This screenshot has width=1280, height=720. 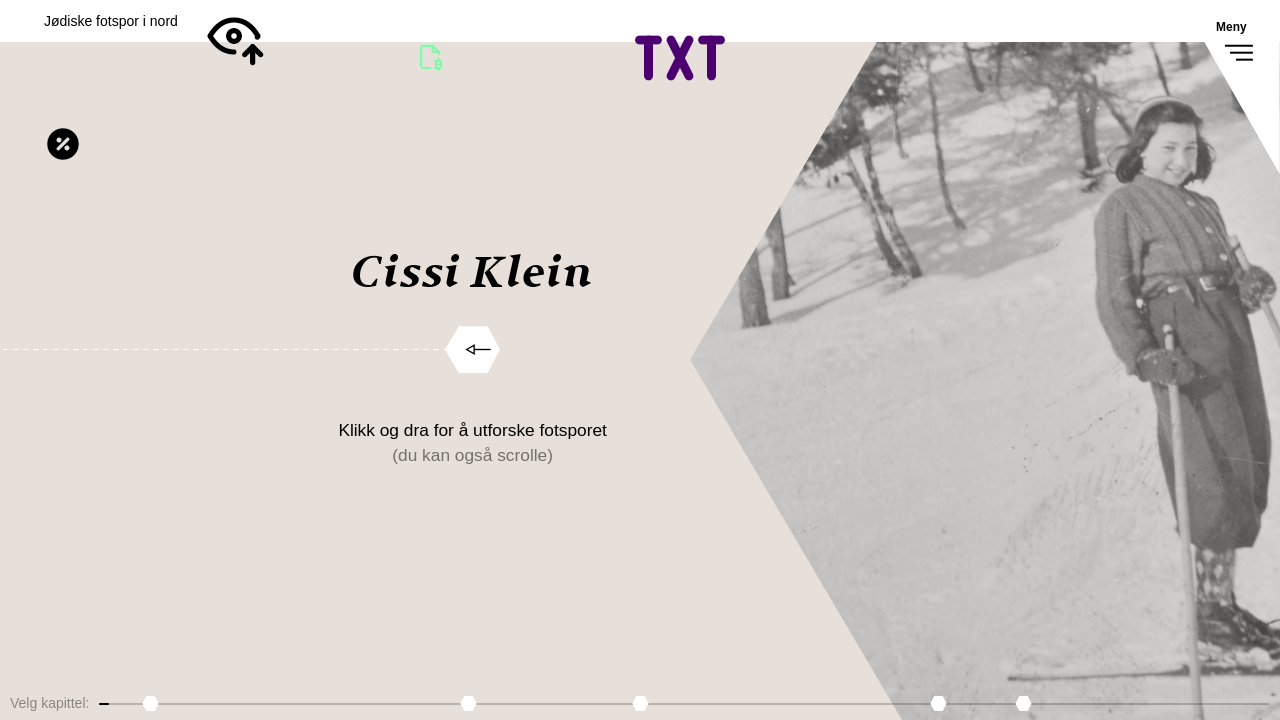 I want to click on view bitcoin-related document, so click(x=430, y=57).